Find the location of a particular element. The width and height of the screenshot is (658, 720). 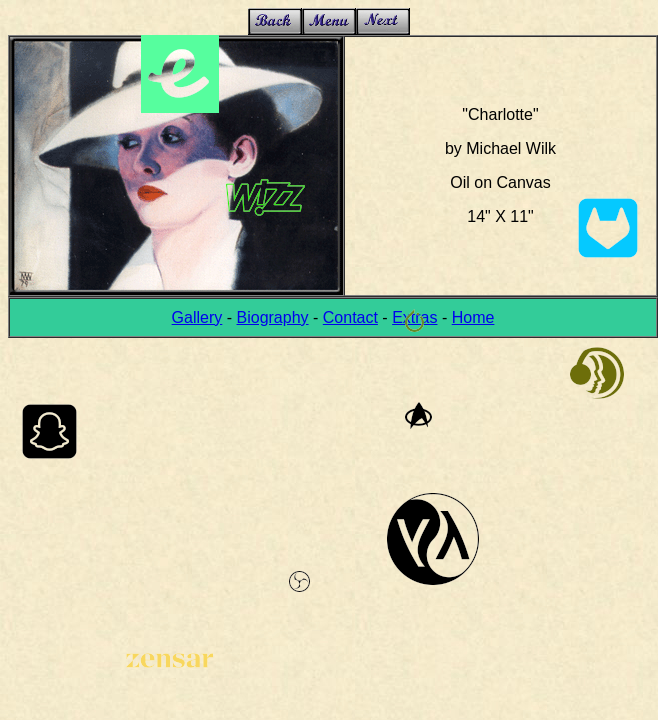

open OBS Studio for streaming or recording is located at coordinates (299, 581).